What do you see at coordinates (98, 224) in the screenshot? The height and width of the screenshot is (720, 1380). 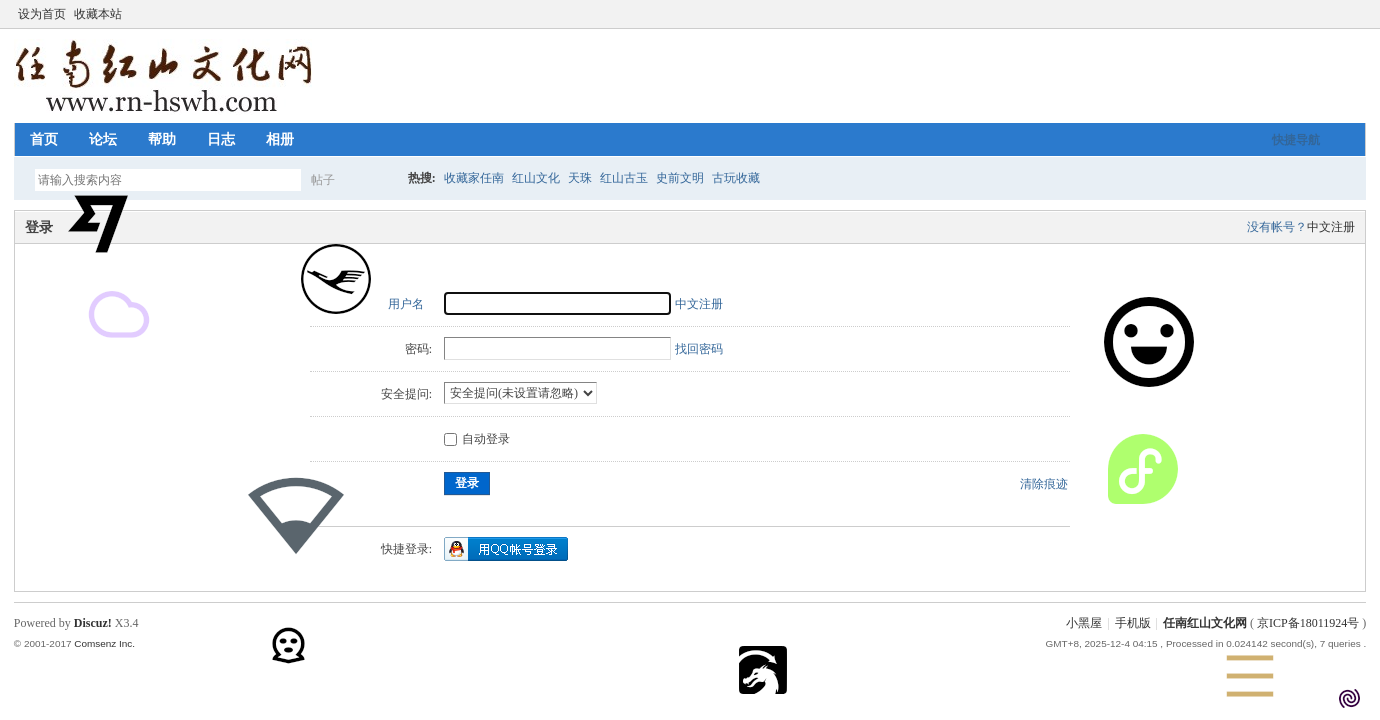 I see `open the Wise money transfer app` at bounding box center [98, 224].